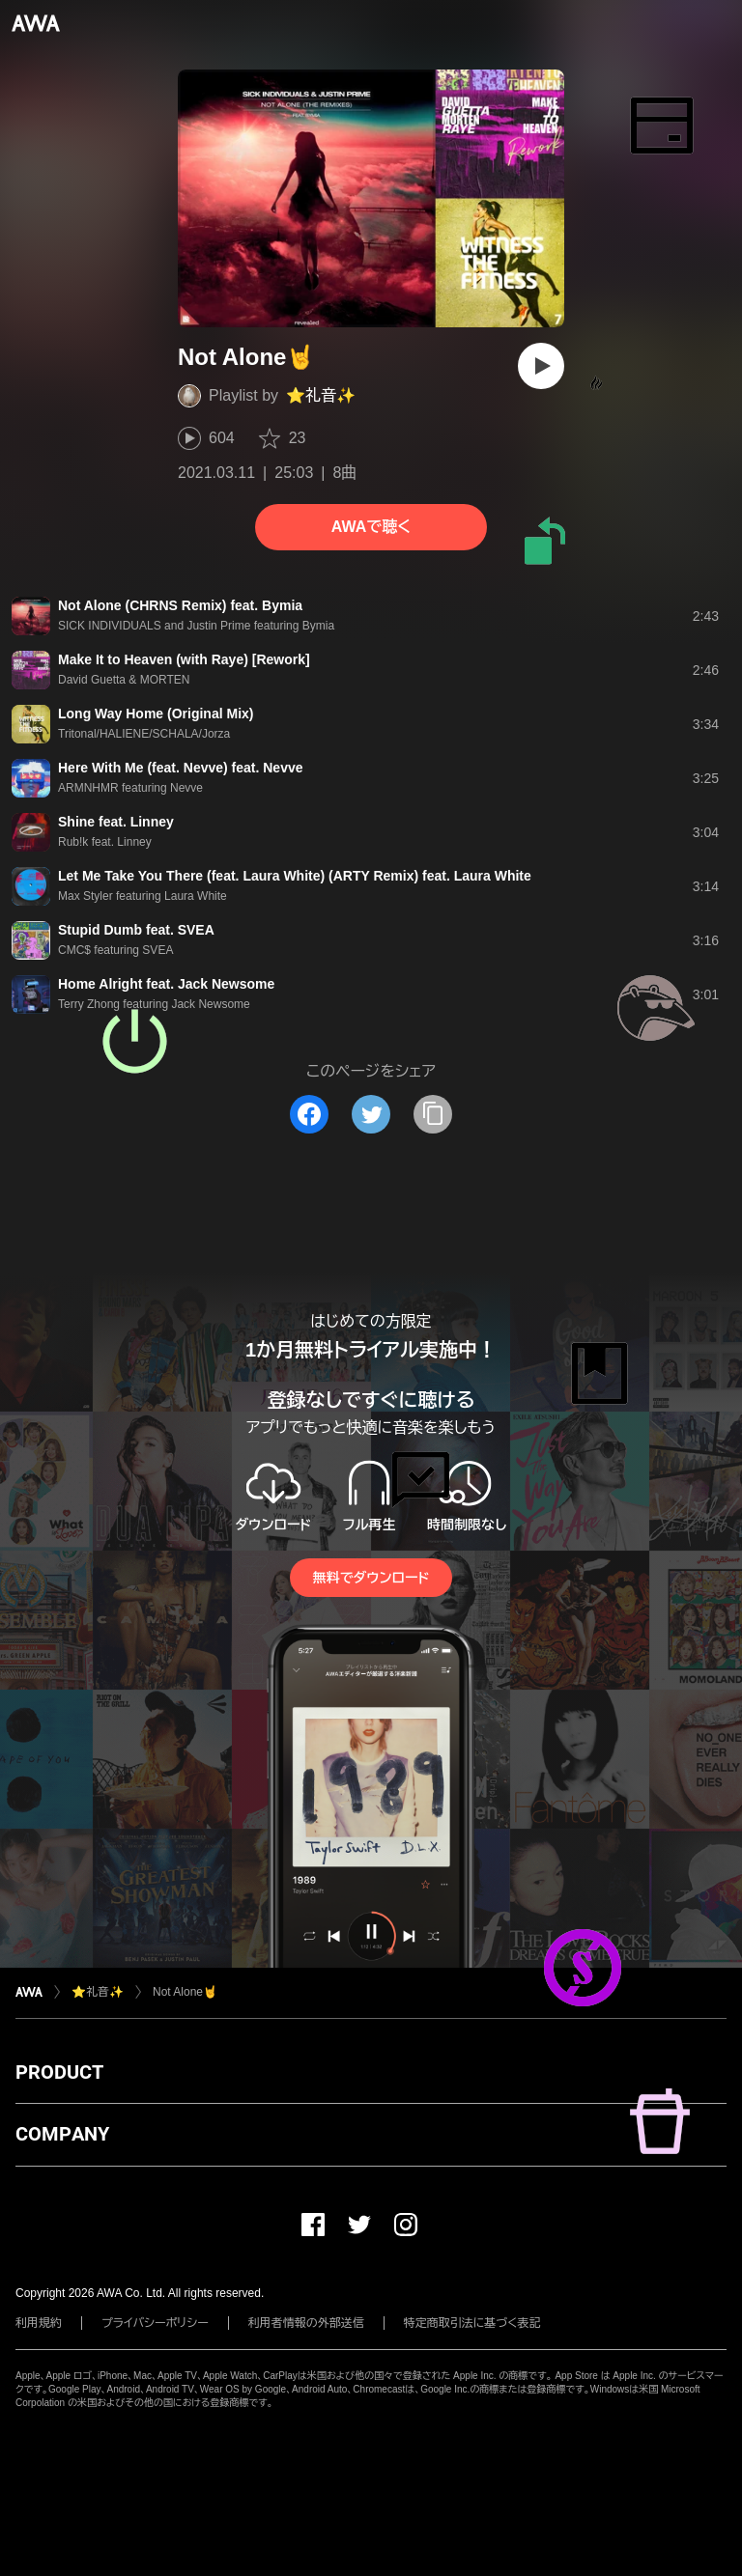 This screenshot has height=2576, width=742. I want to click on indicates hot or trending content, so click(596, 382).